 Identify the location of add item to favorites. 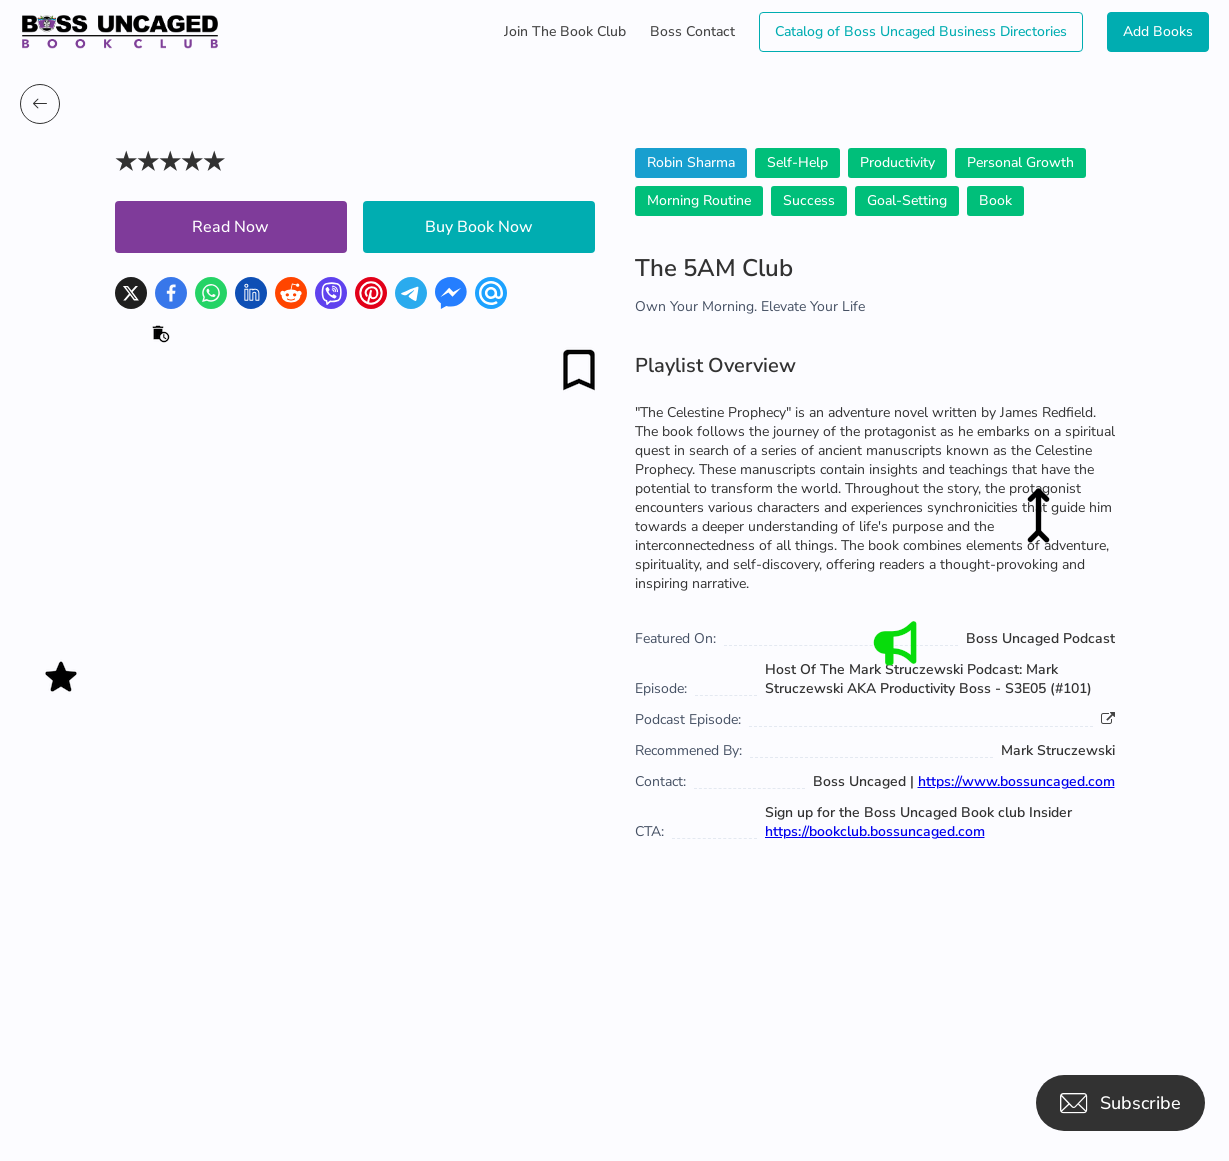
(61, 677).